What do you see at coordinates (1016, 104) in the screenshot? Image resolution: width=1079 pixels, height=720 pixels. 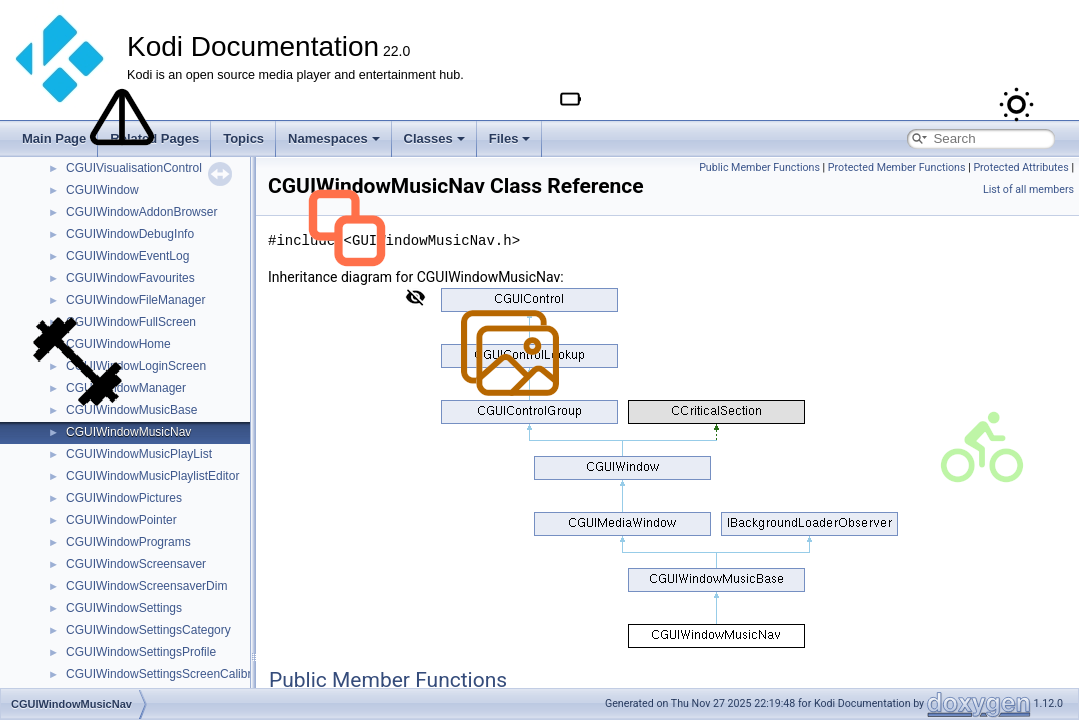 I see `adjust screen brightness to low setting` at bounding box center [1016, 104].